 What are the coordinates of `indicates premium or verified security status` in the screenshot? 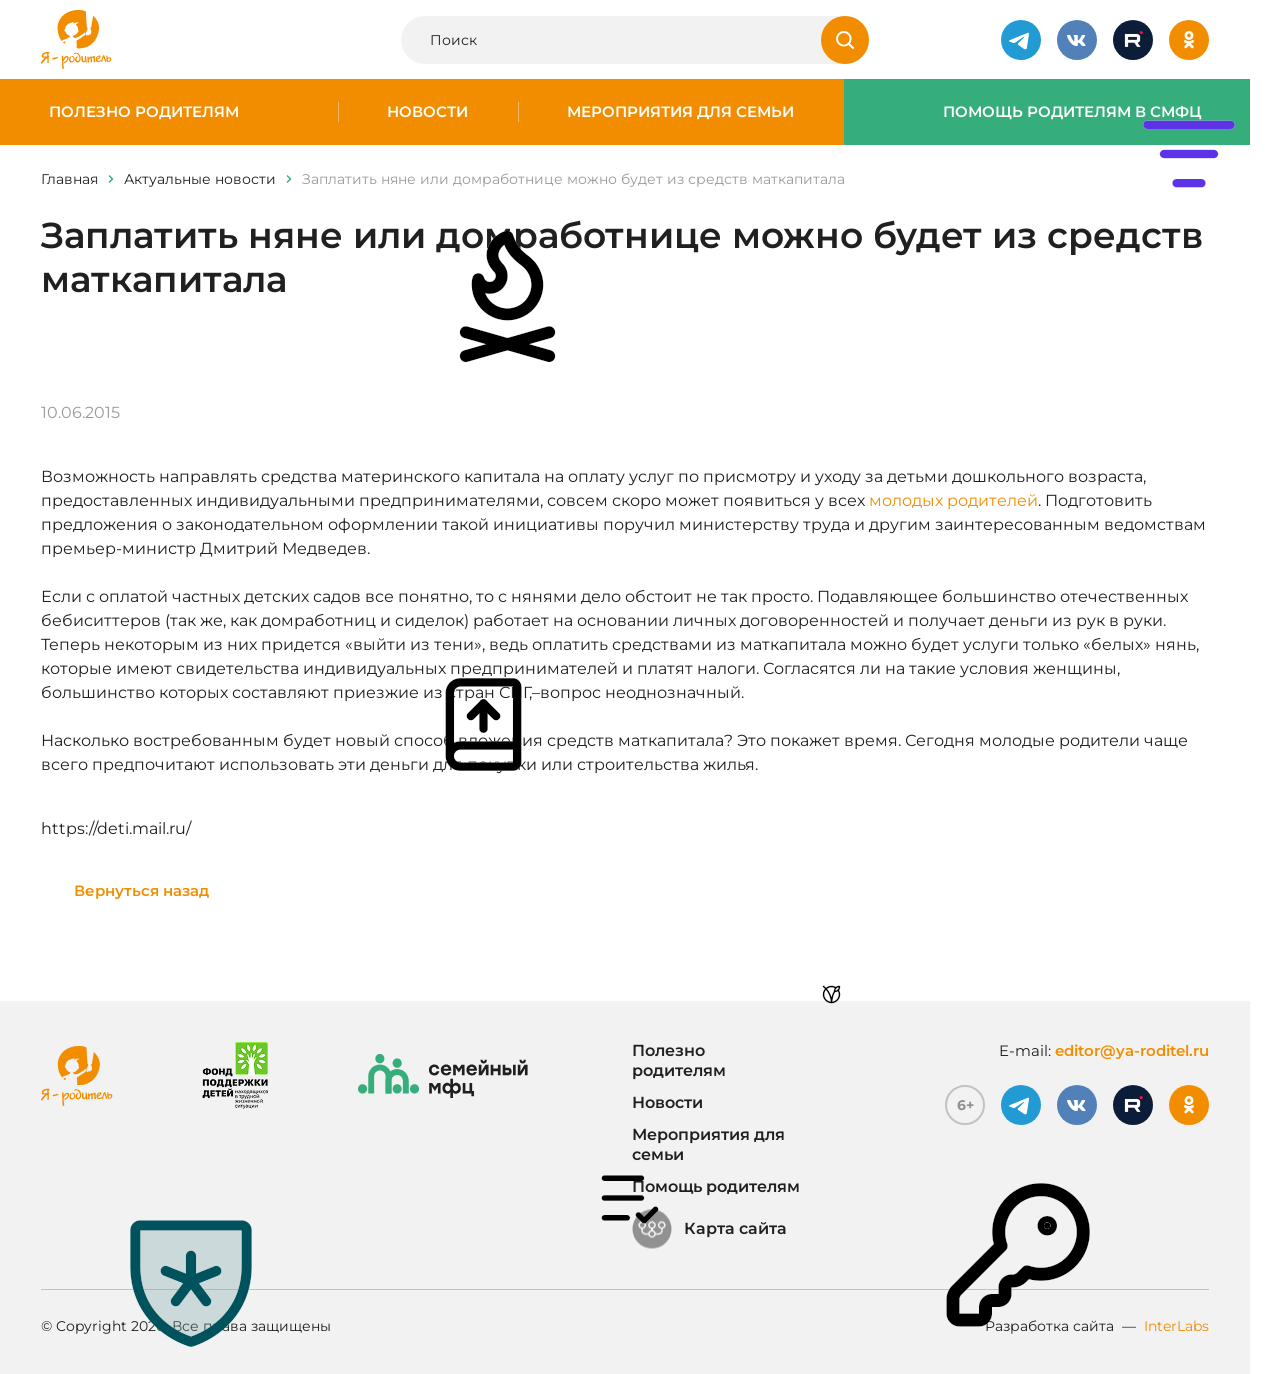 It's located at (191, 1276).